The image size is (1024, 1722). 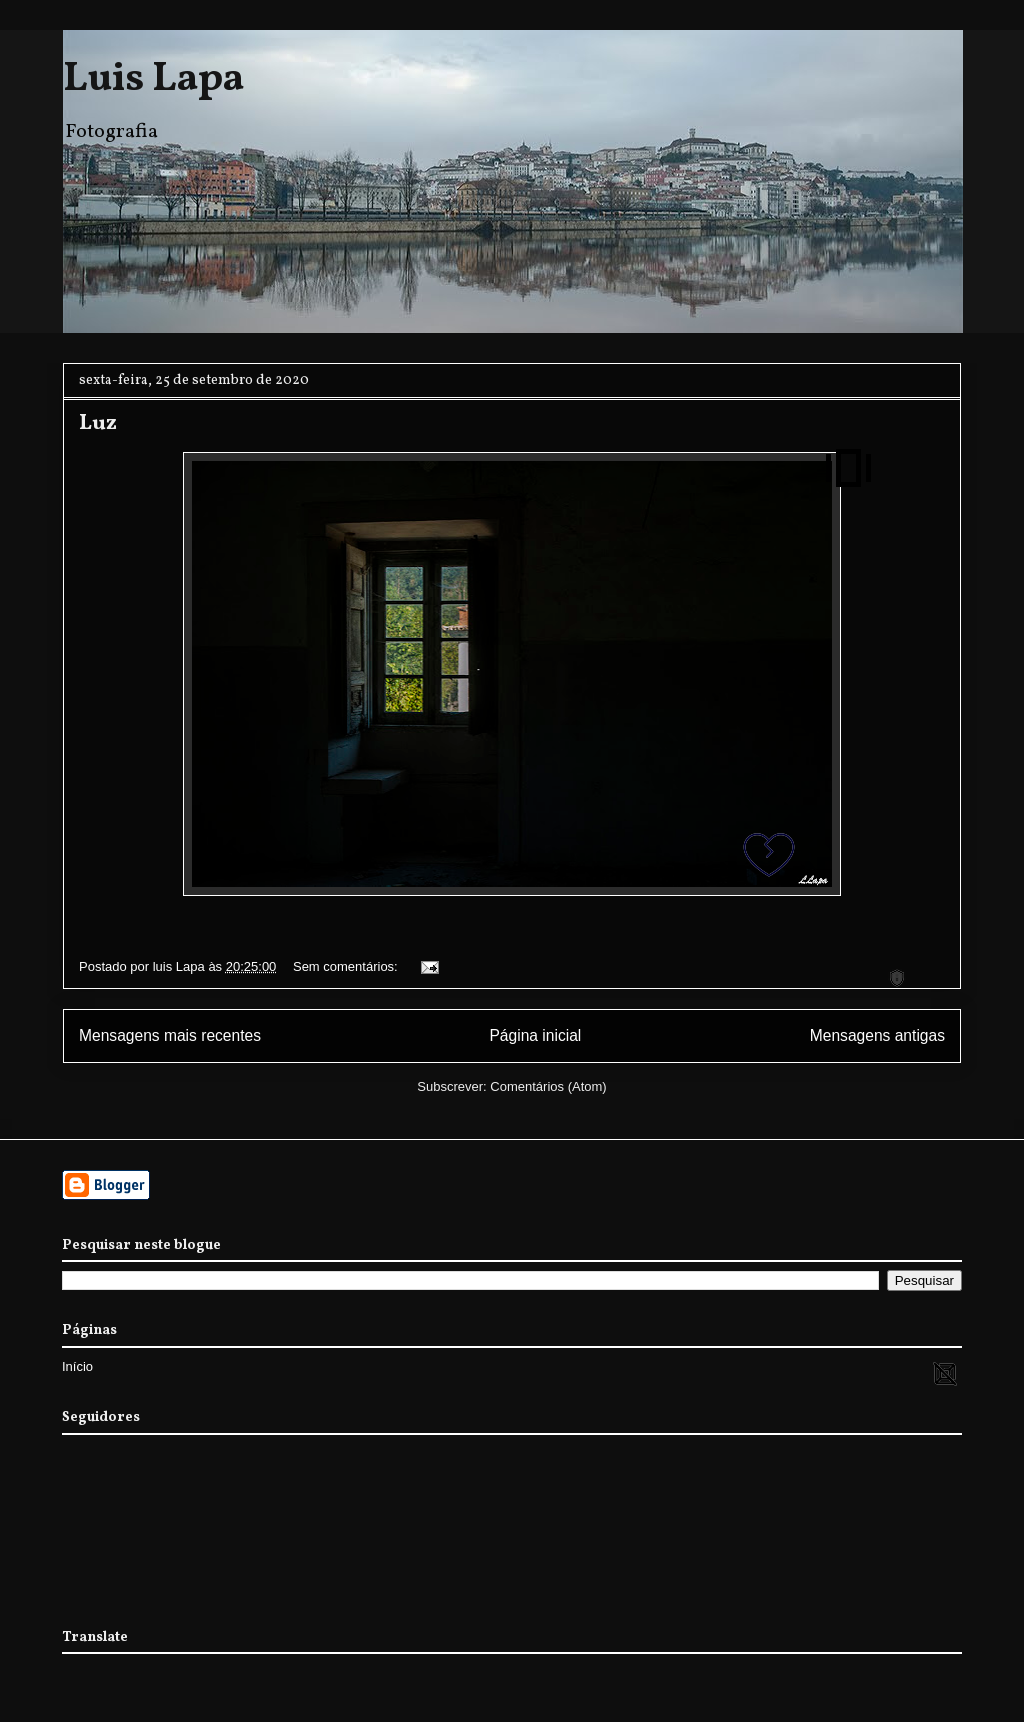 I want to click on disable box model view, so click(x=945, y=1374).